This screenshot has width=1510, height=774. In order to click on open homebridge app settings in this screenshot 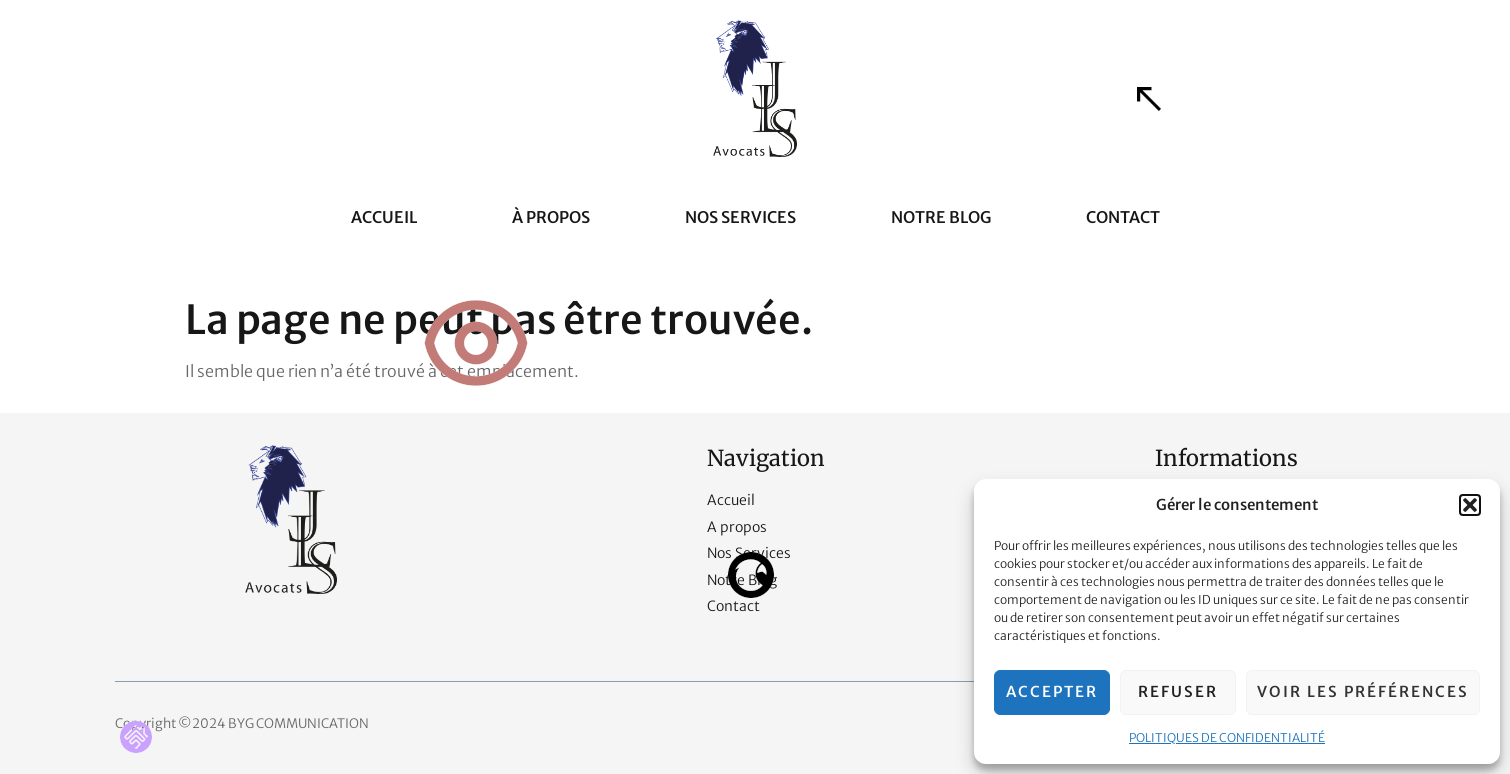, I will do `click(136, 737)`.